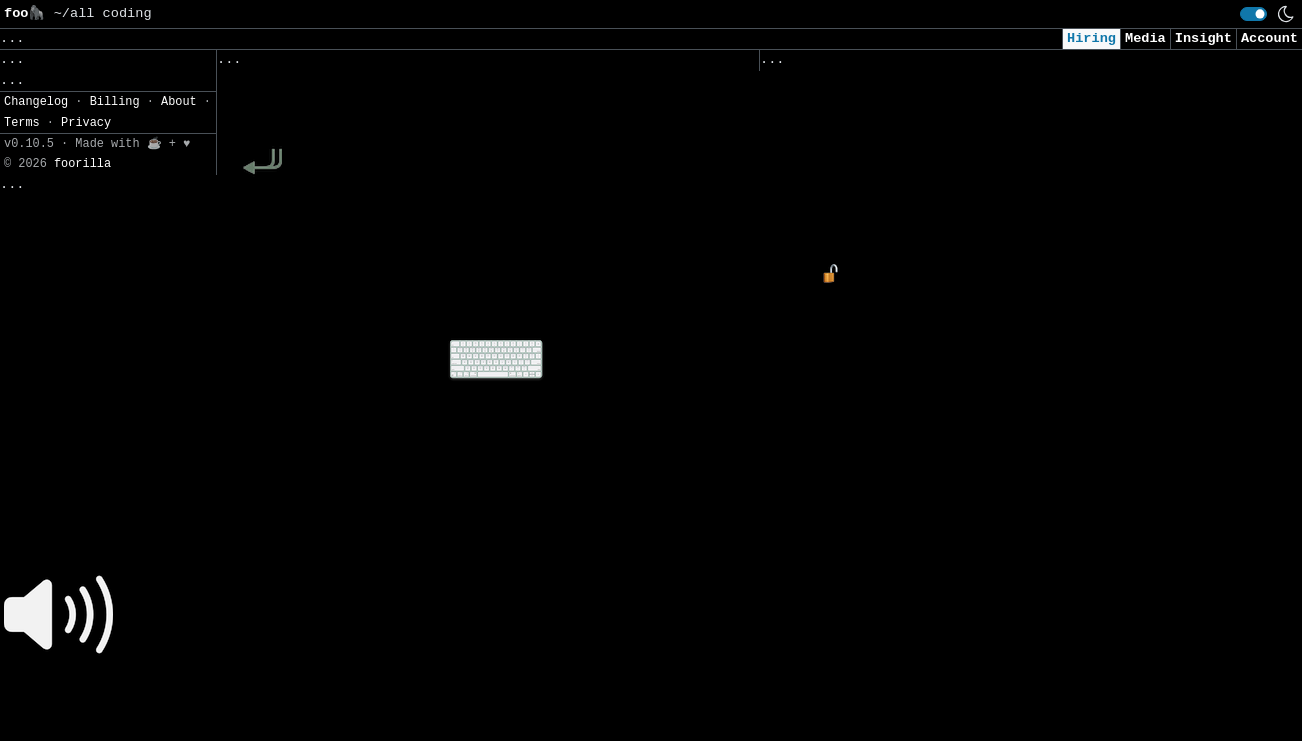  What do you see at coordinates (58, 614) in the screenshot?
I see `indicates volume is set to high` at bounding box center [58, 614].